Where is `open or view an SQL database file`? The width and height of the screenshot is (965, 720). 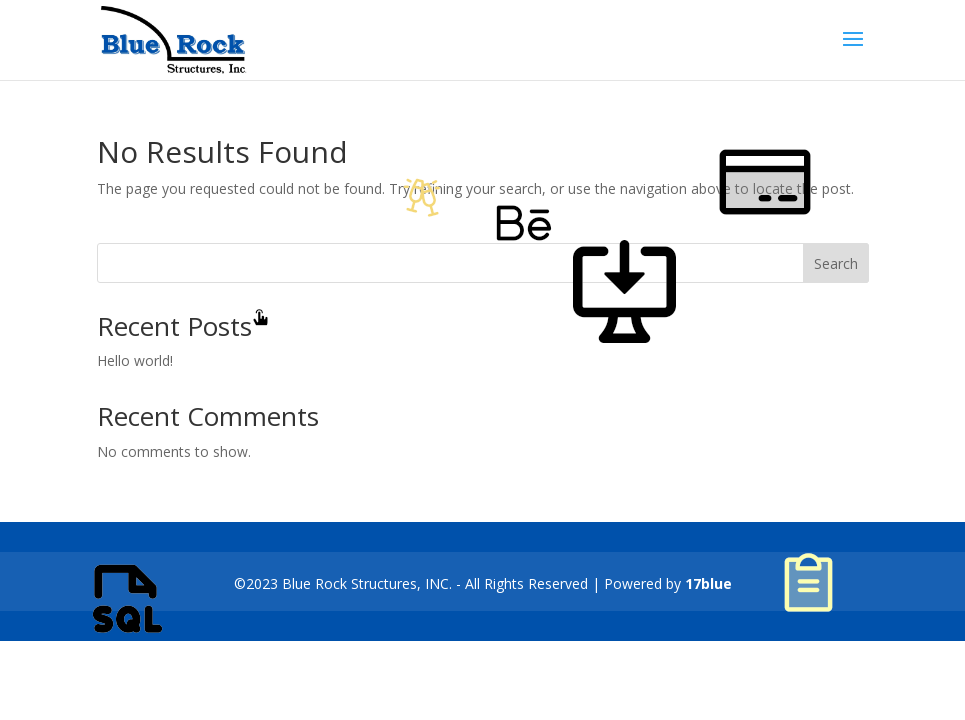 open or view an SQL database file is located at coordinates (125, 601).